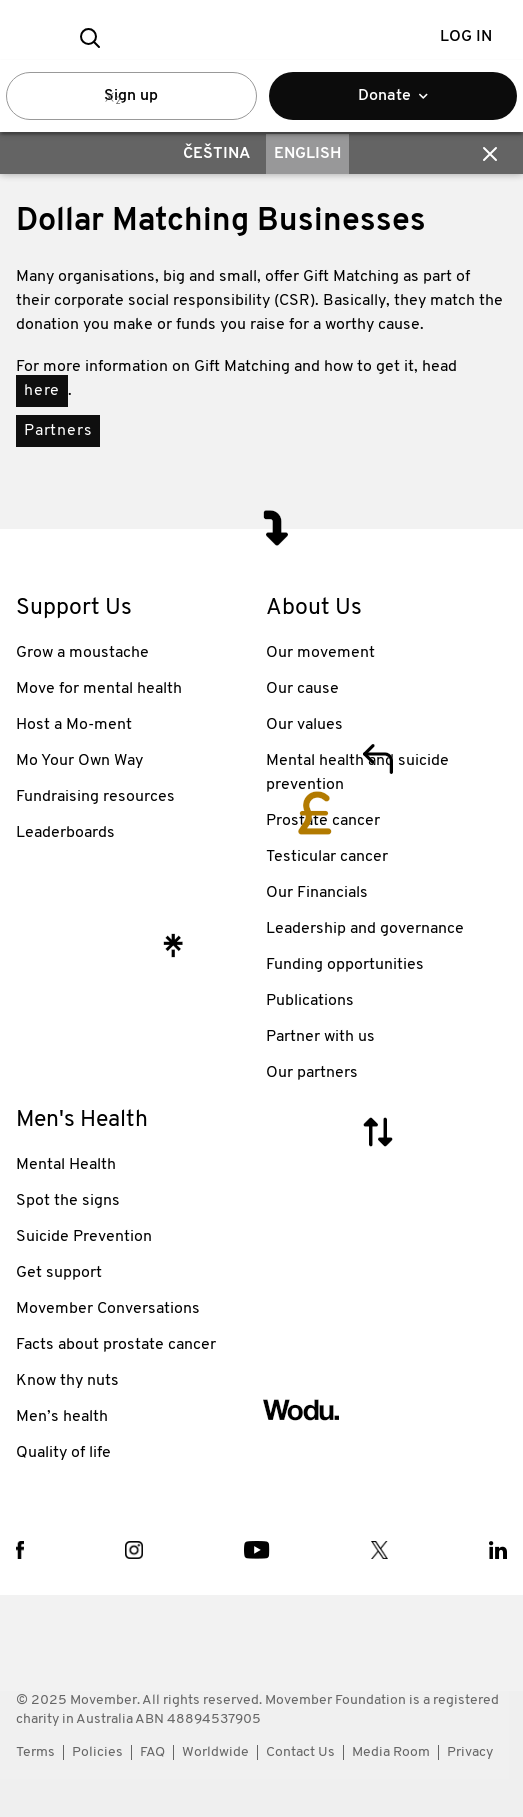 This screenshot has height=1817, width=523. I want to click on wodu brand logo, so click(301, 1410).